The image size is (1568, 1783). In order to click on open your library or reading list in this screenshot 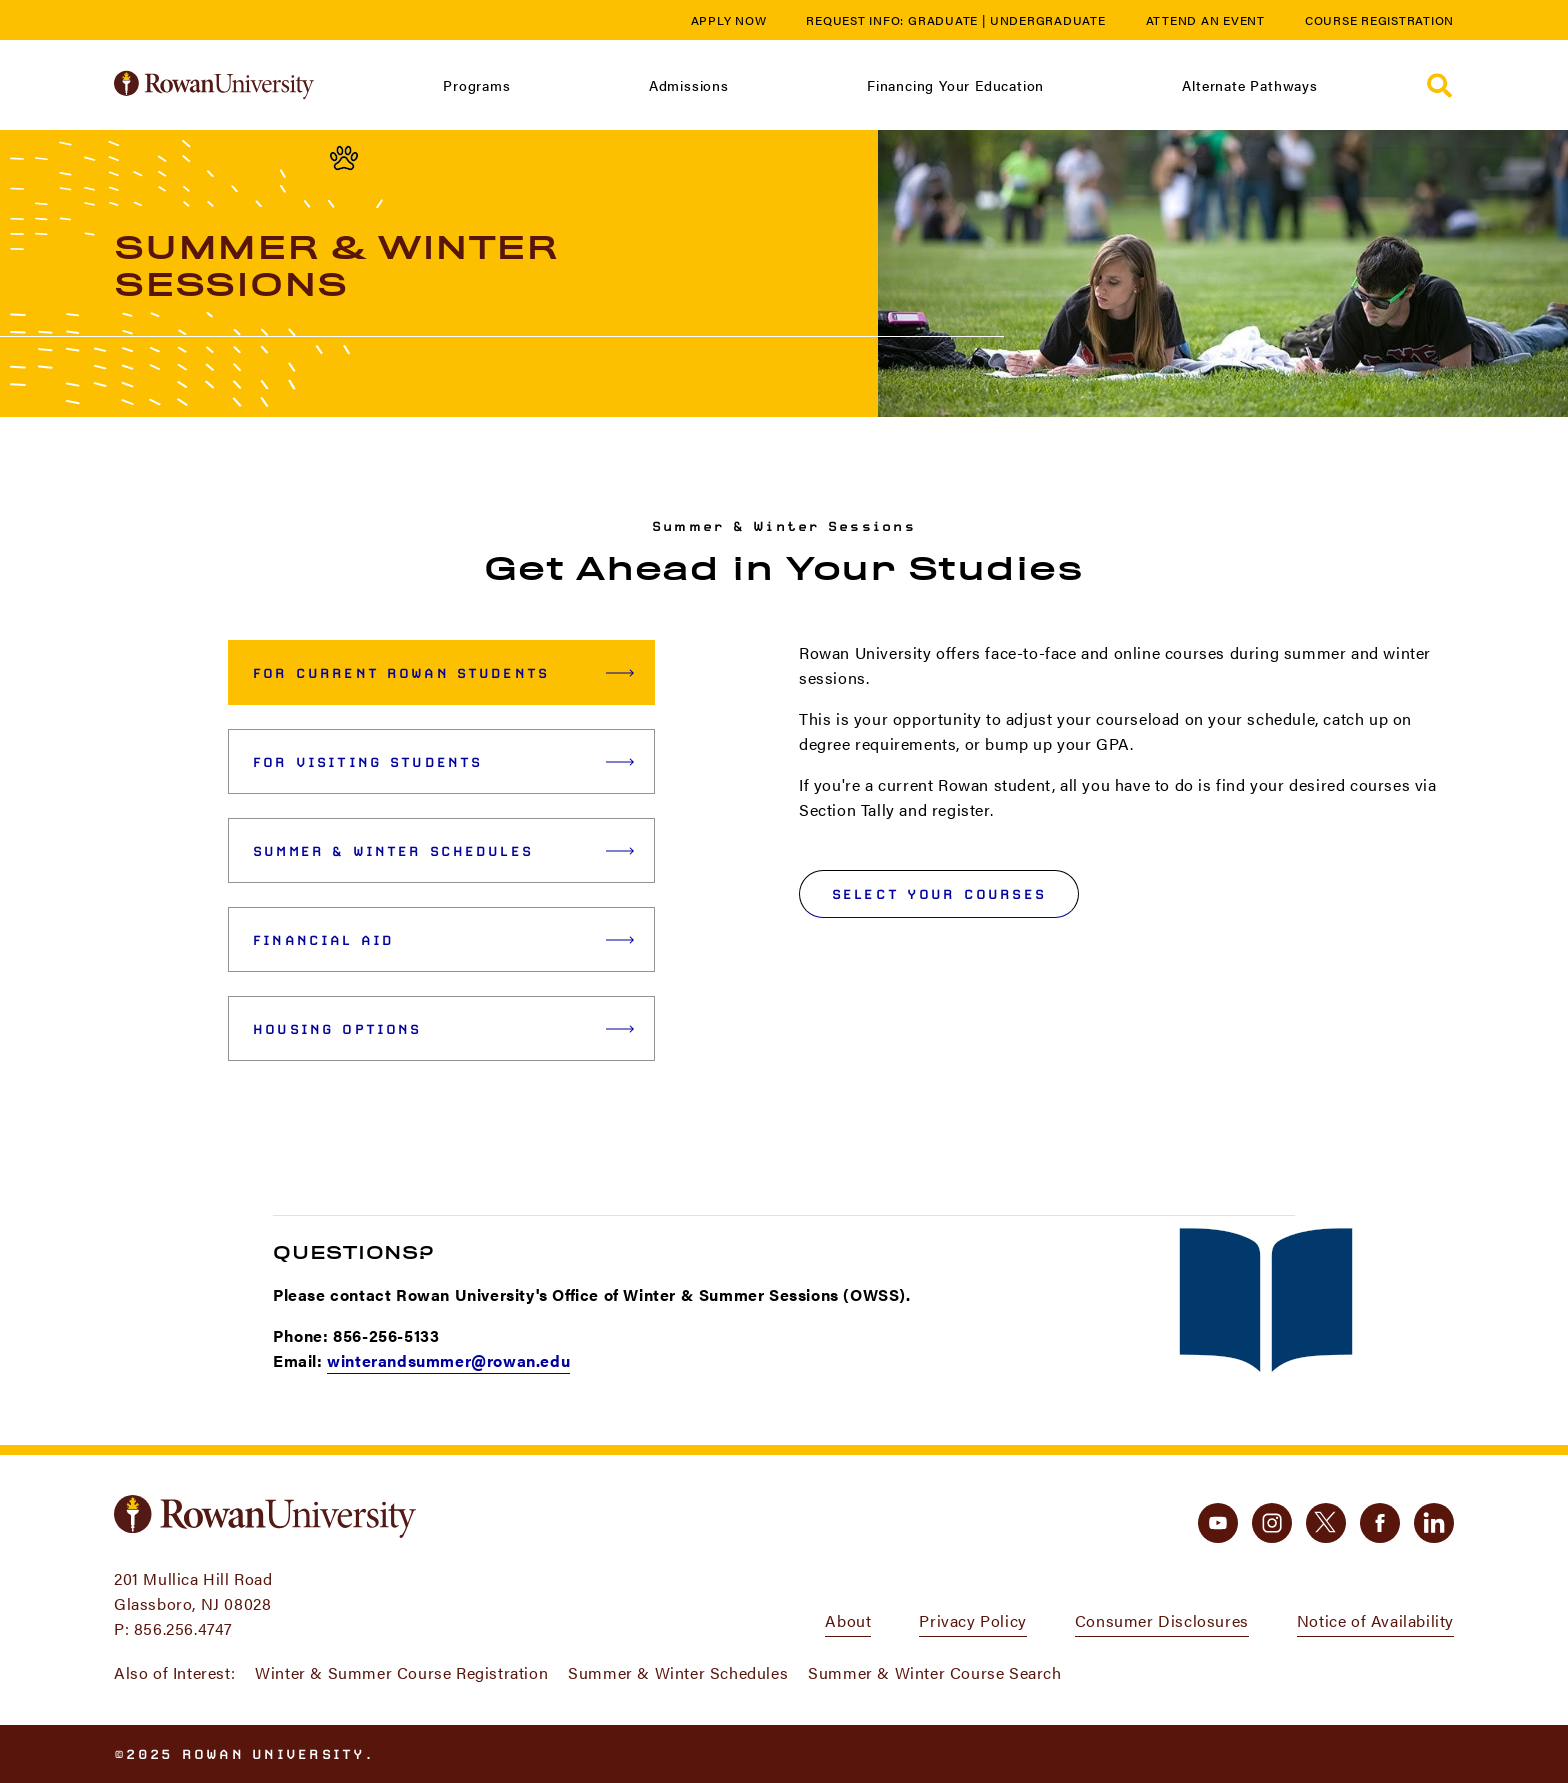, I will do `click(1266, 1303)`.